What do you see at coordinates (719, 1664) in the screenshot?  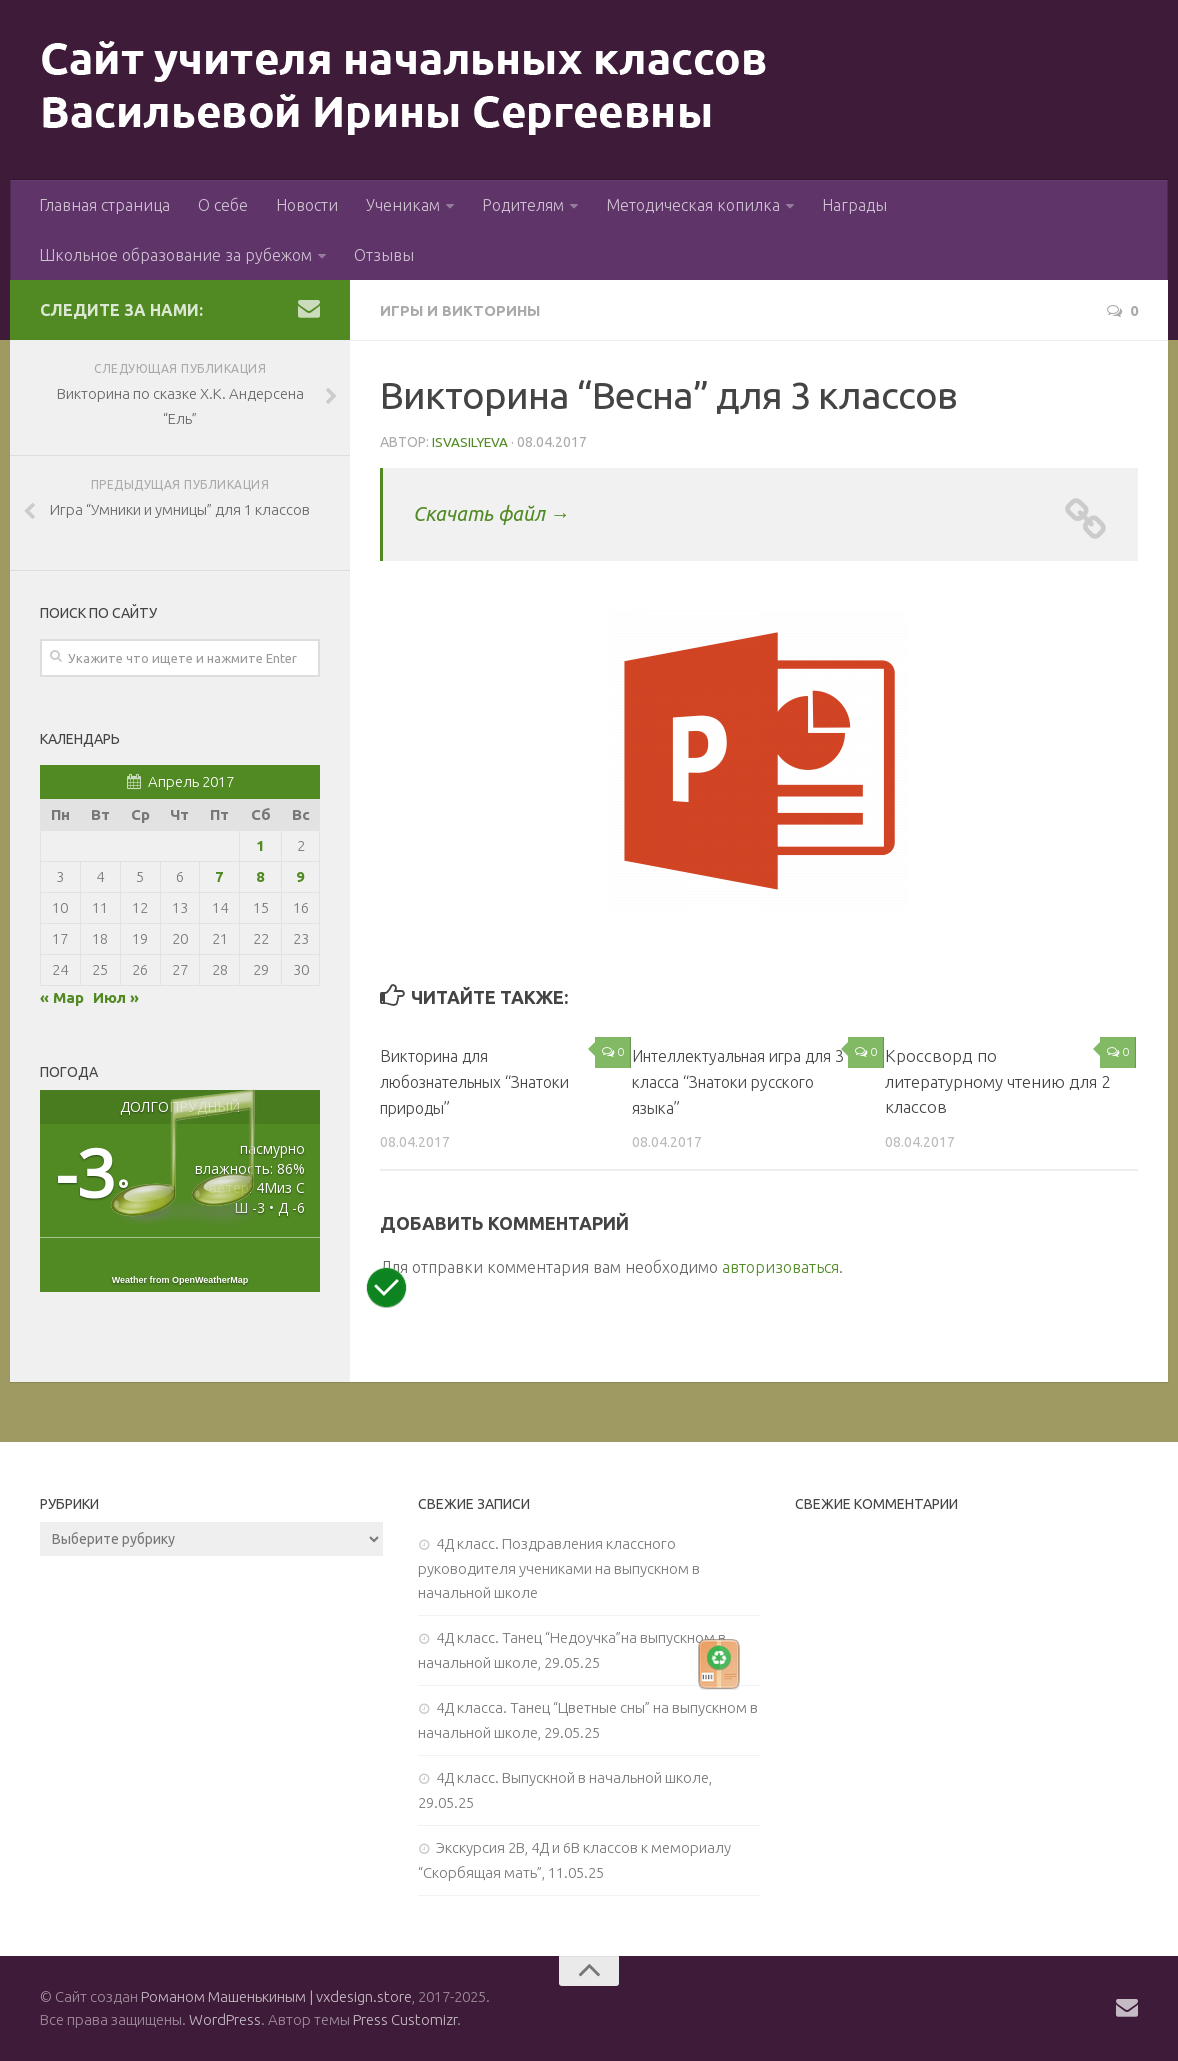 I see `indicates package cleanup or removal in progress` at bounding box center [719, 1664].